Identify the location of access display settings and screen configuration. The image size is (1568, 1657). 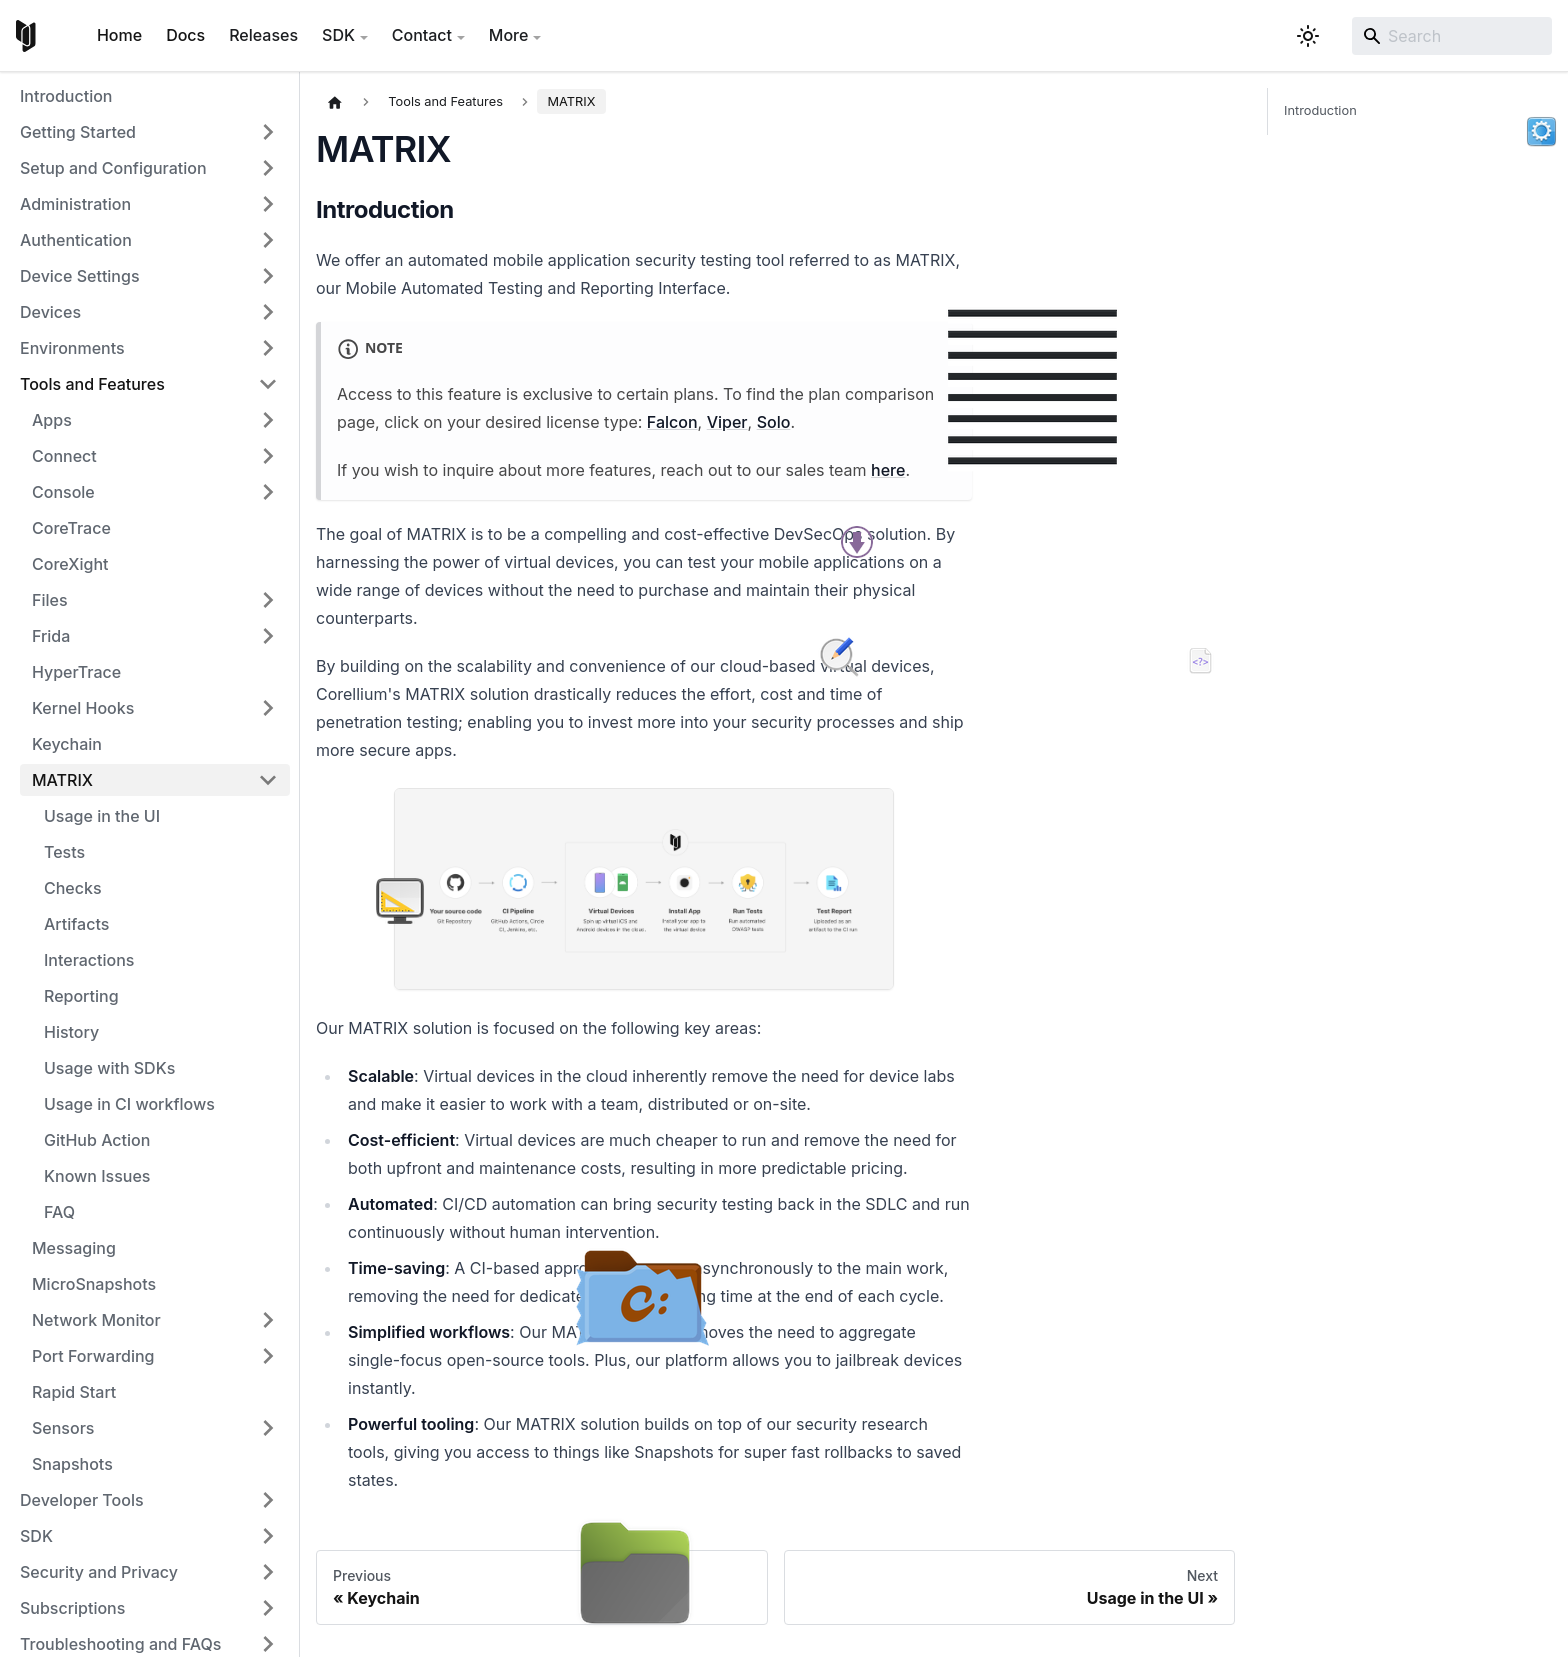
(400, 901).